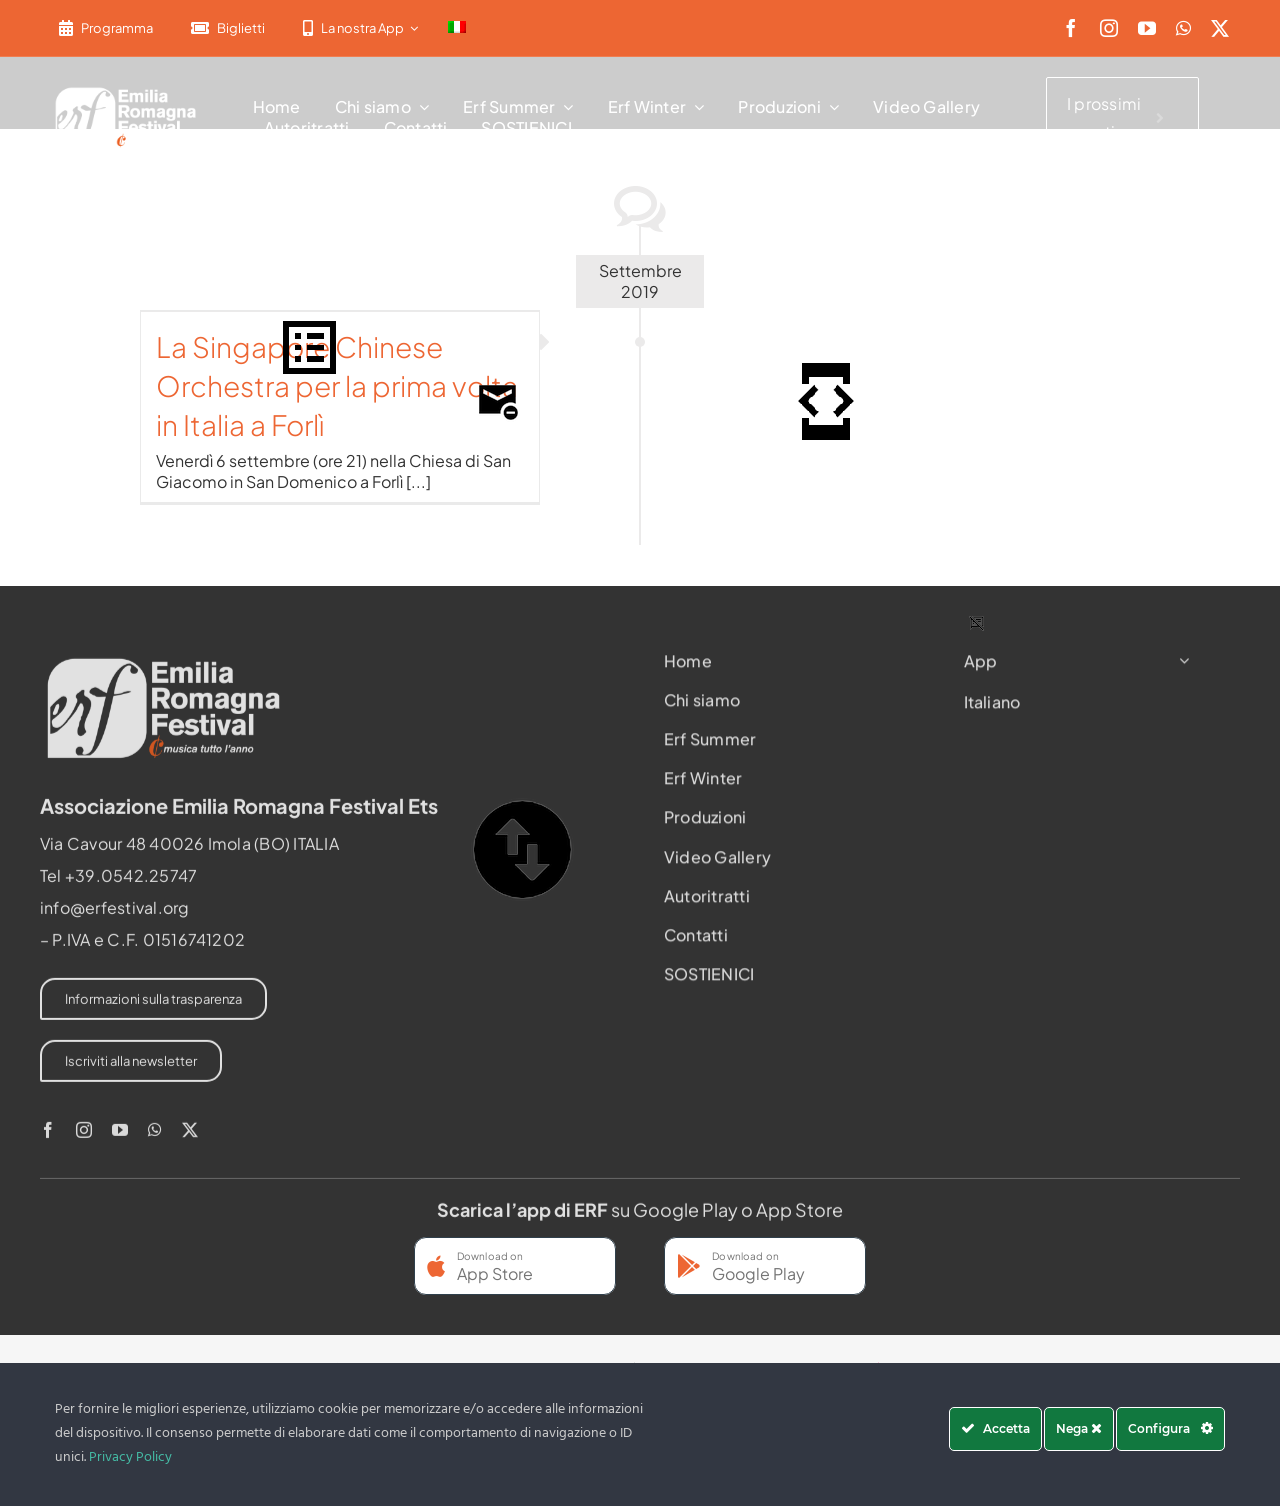 This screenshot has width=1280, height=1506. What do you see at coordinates (309, 347) in the screenshot?
I see `view a detailed list or checklist` at bounding box center [309, 347].